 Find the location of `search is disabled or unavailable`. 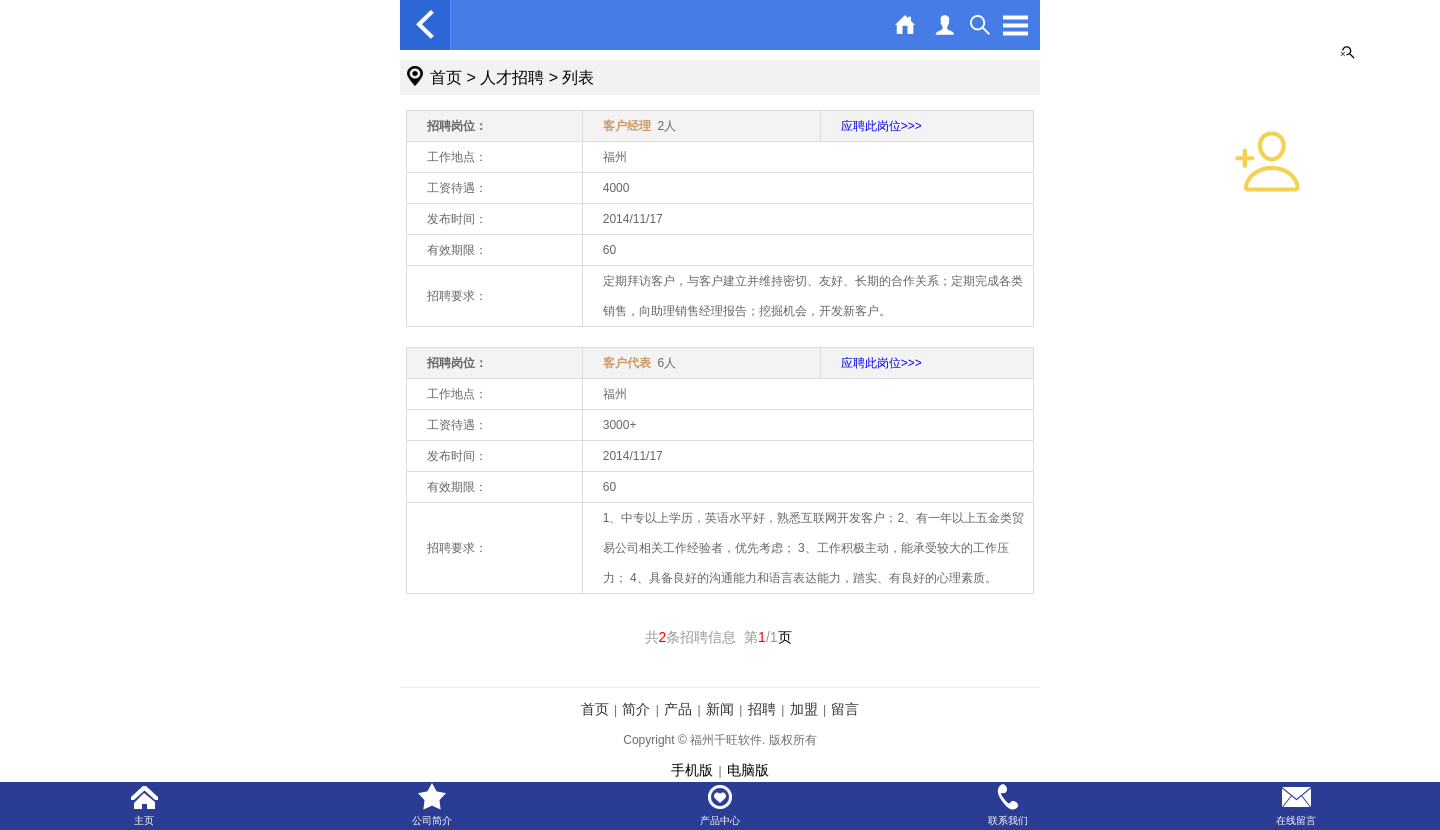

search is disabled or unavailable is located at coordinates (1348, 52).